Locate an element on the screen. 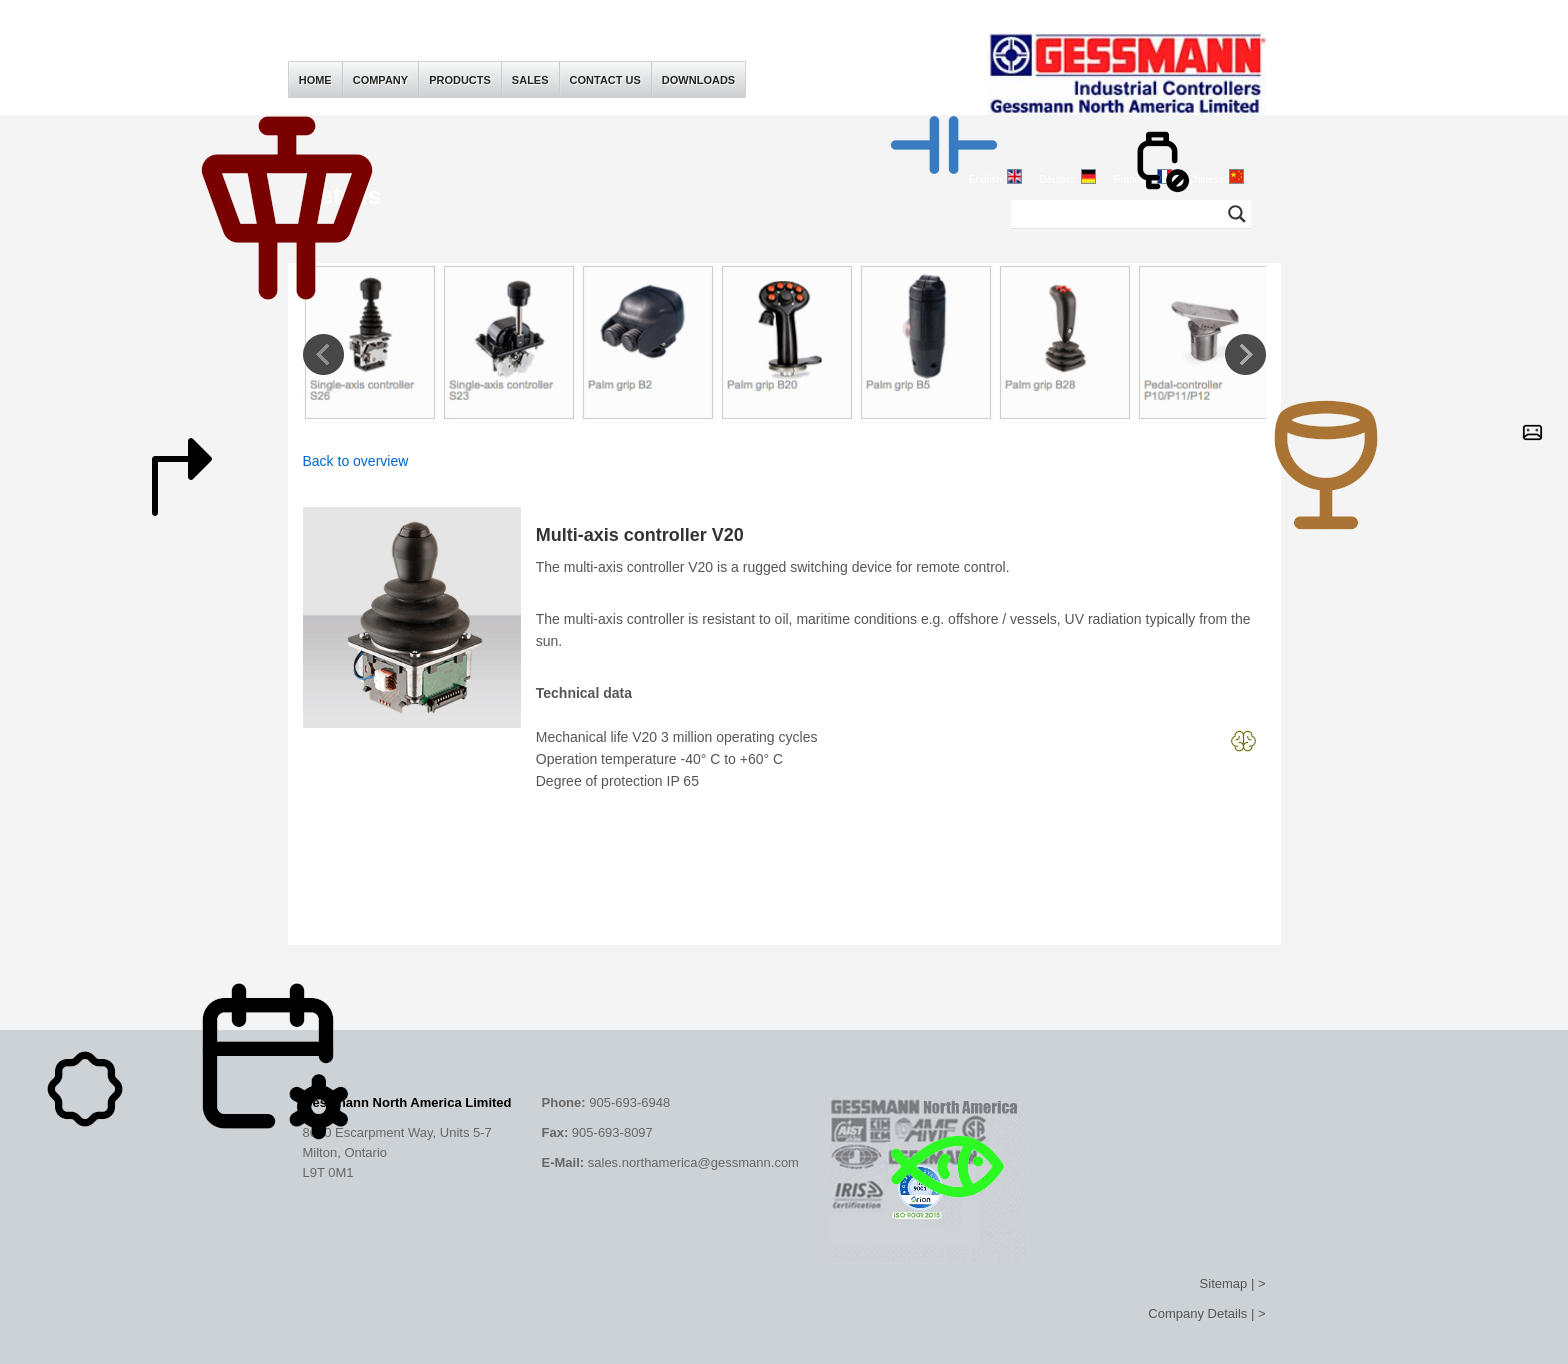  access AI or smart features is located at coordinates (1243, 741).